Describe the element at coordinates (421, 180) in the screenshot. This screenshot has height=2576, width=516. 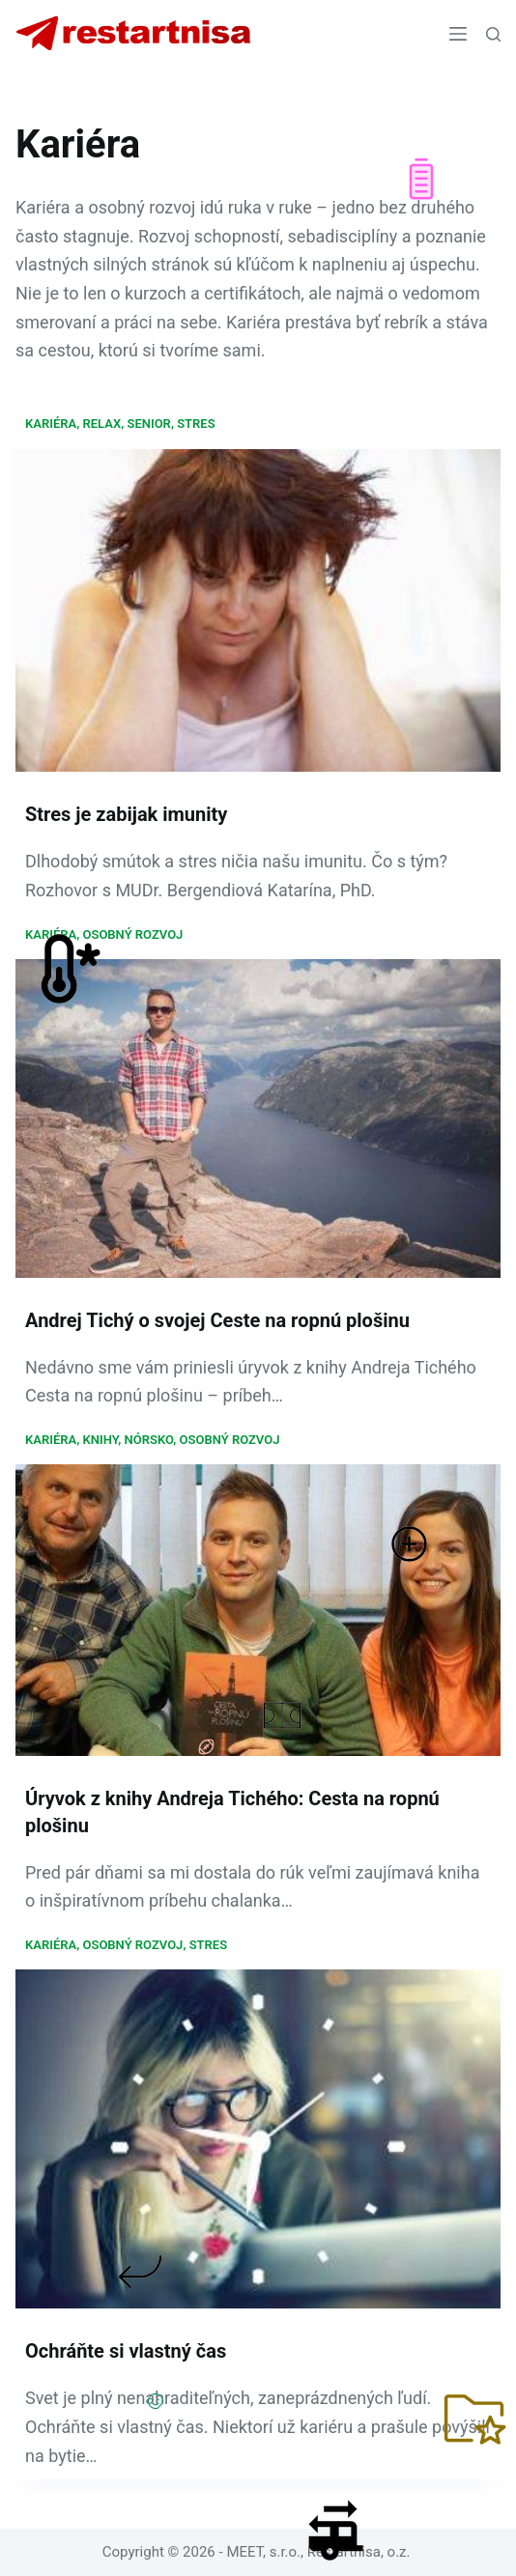
I see `indicates battery is fully charged` at that location.